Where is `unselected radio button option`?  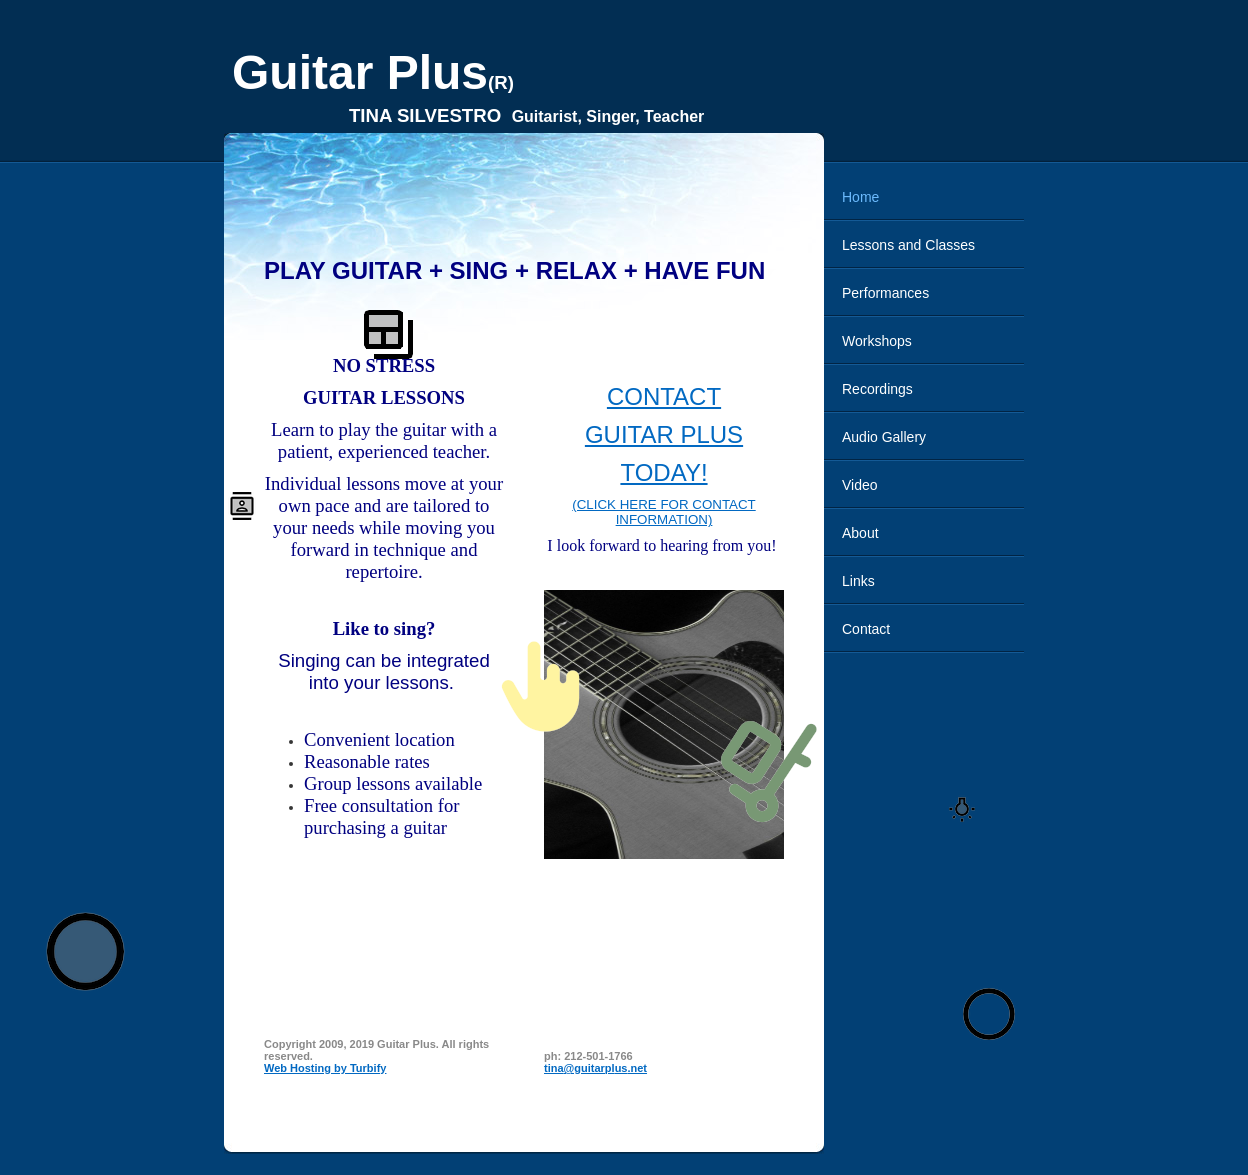 unselected radio button option is located at coordinates (85, 951).